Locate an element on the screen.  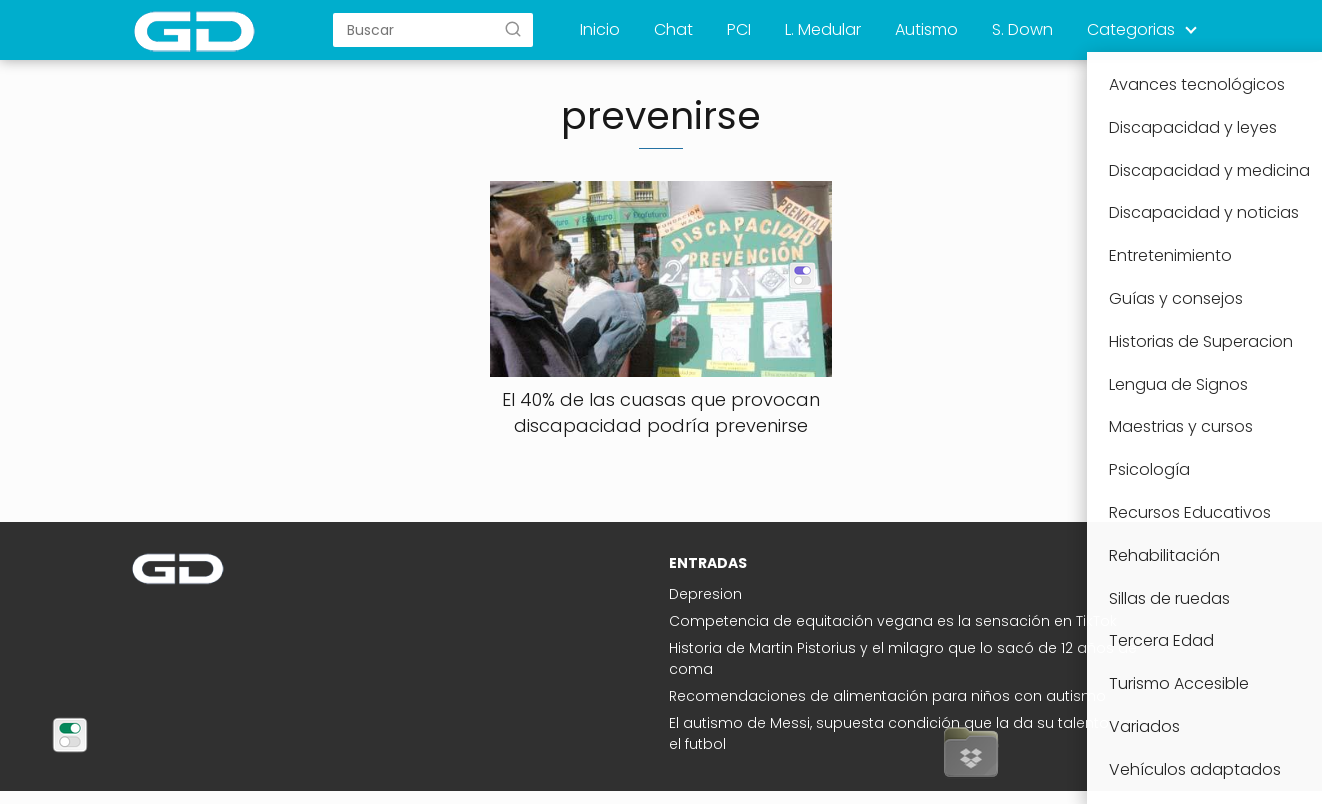
open dropbox folder is located at coordinates (971, 752).